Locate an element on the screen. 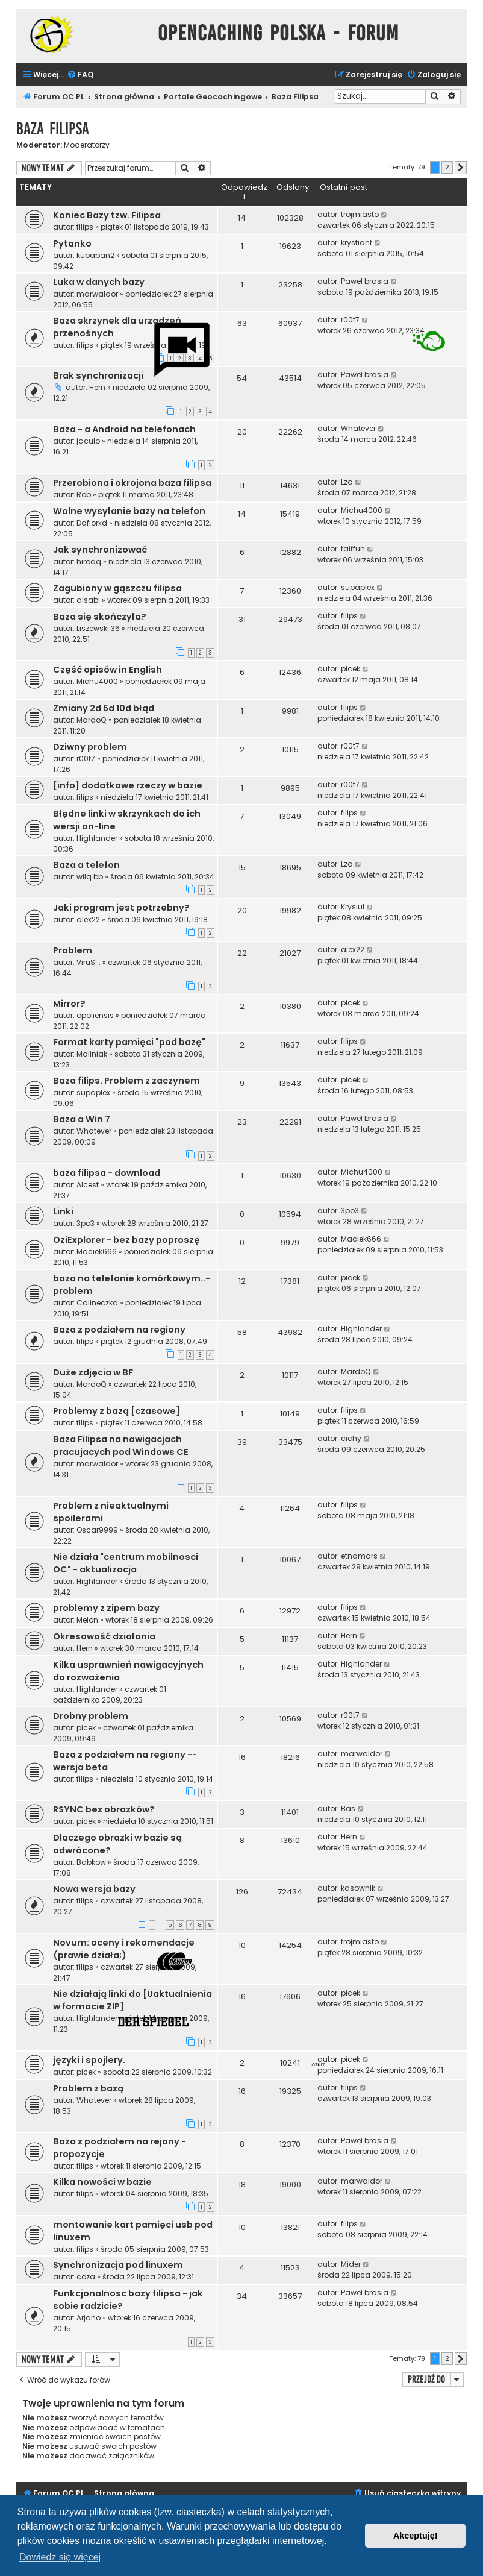 The height and width of the screenshot is (2576, 483). start a video chat conversation is located at coordinates (182, 348).